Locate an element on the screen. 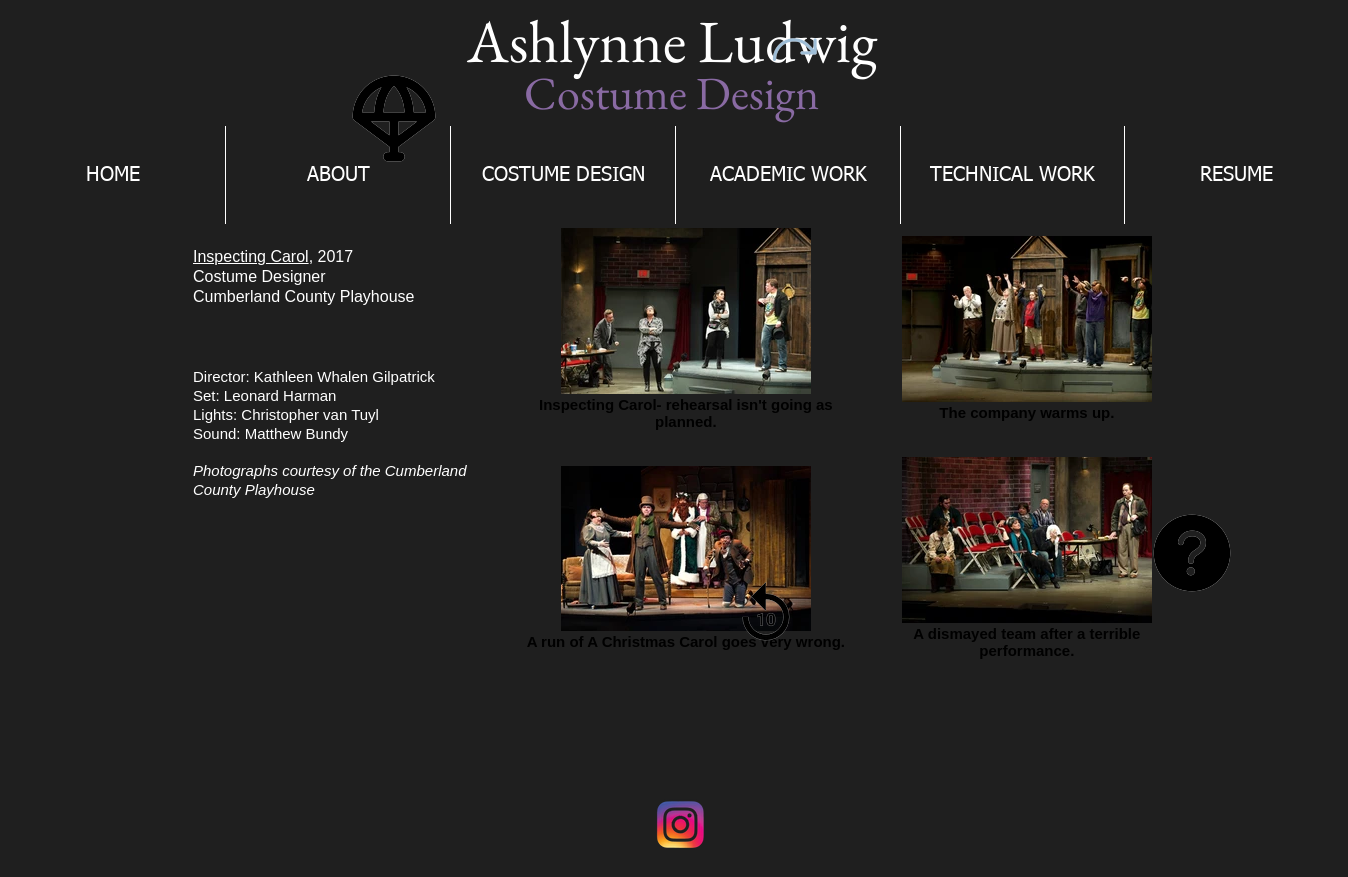 This screenshot has width=1348, height=877. redo last action is located at coordinates (794, 48).